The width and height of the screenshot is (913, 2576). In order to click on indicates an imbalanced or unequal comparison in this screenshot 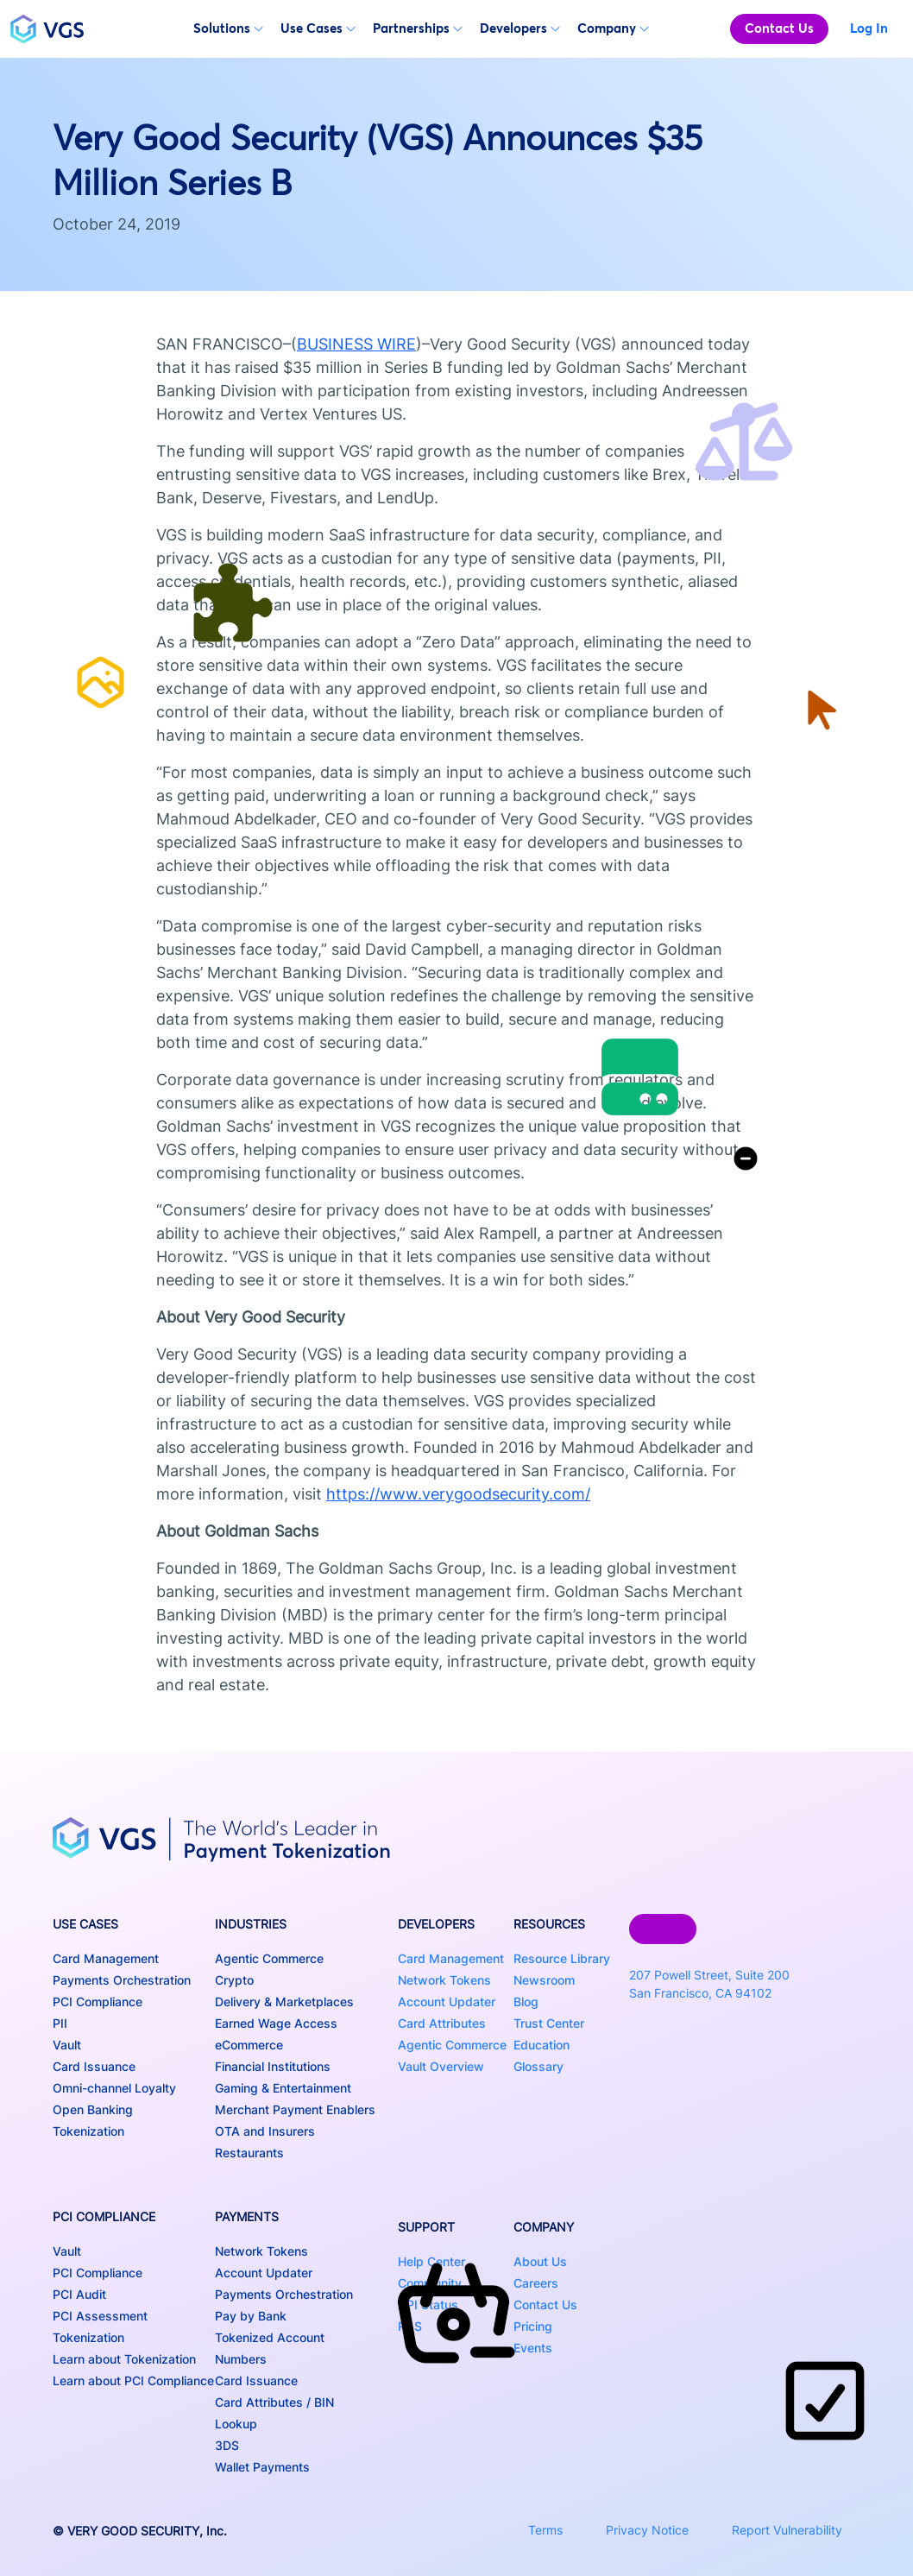, I will do `click(744, 441)`.